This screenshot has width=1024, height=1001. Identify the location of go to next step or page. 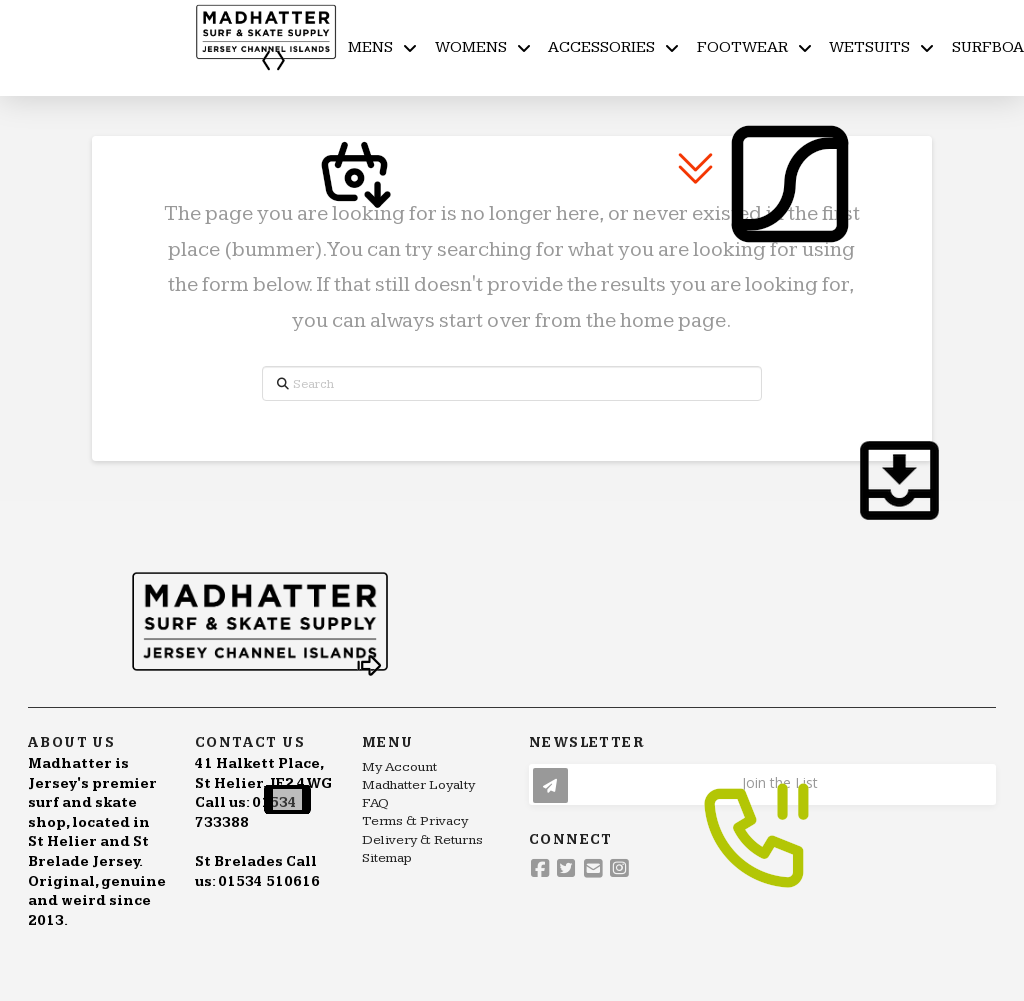
(369, 665).